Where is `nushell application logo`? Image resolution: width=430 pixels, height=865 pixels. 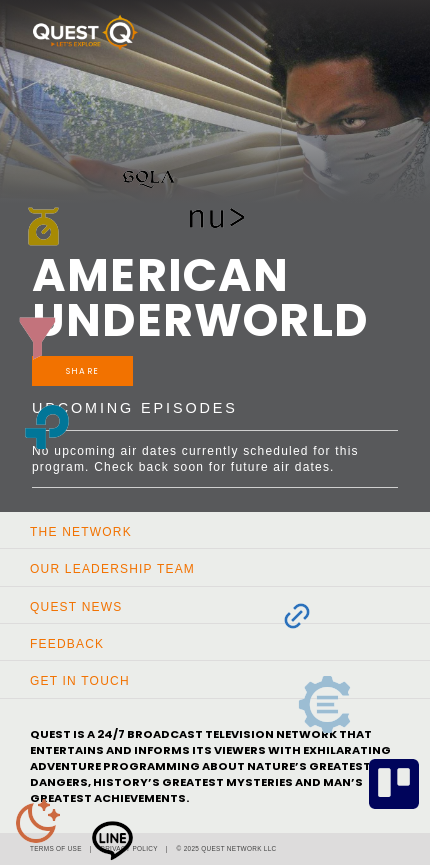 nushell application logo is located at coordinates (217, 218).